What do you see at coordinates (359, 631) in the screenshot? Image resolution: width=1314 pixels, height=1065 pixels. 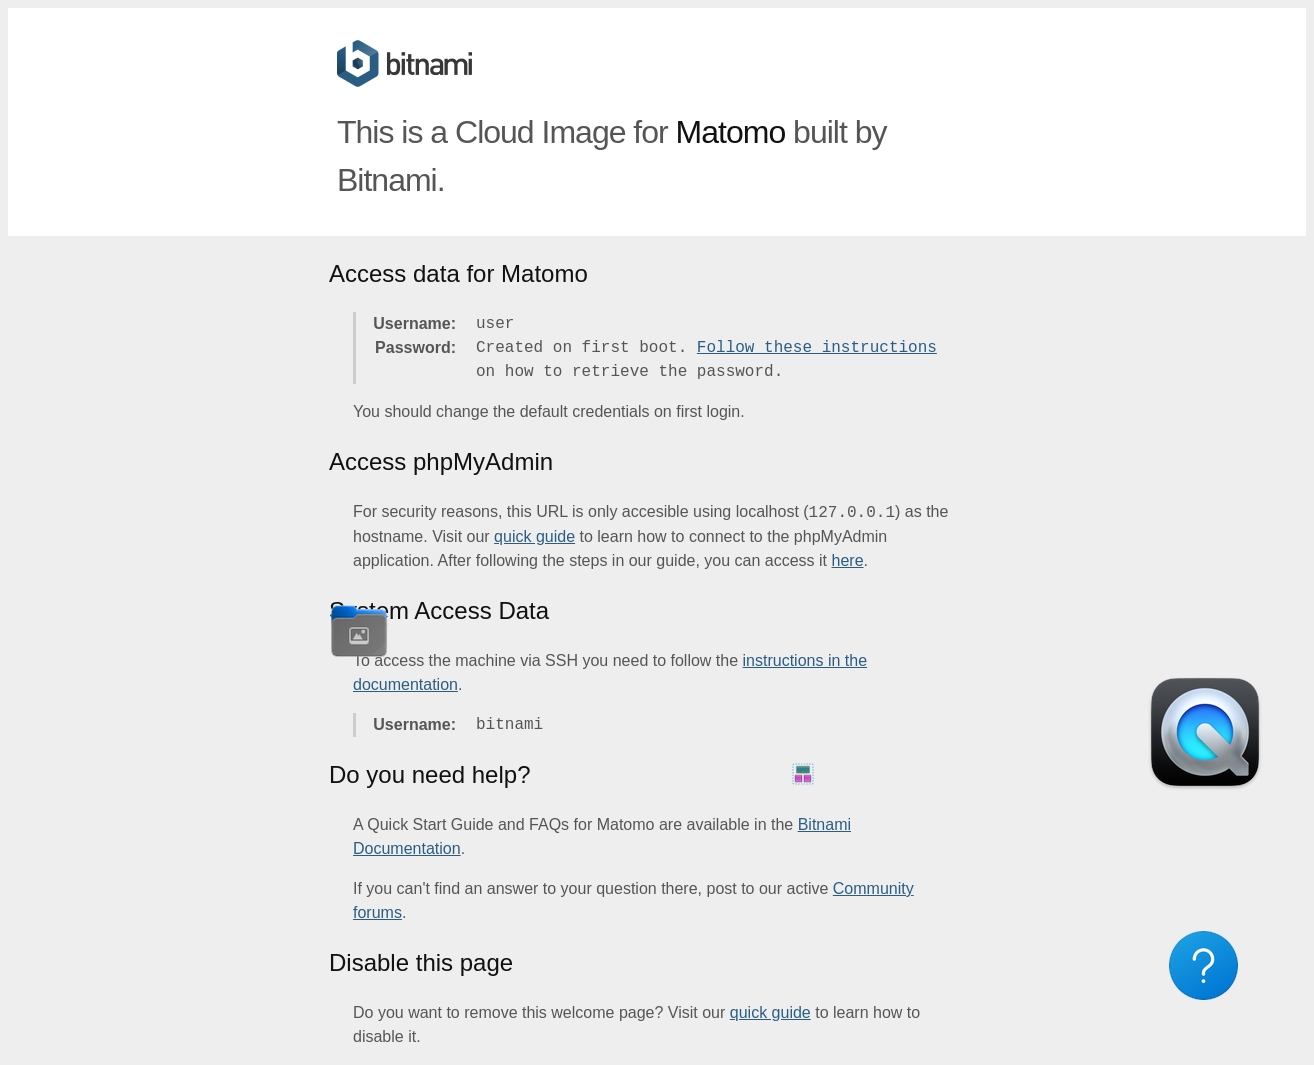 I see `open the pictures folder` at bounding box center [359, 631].